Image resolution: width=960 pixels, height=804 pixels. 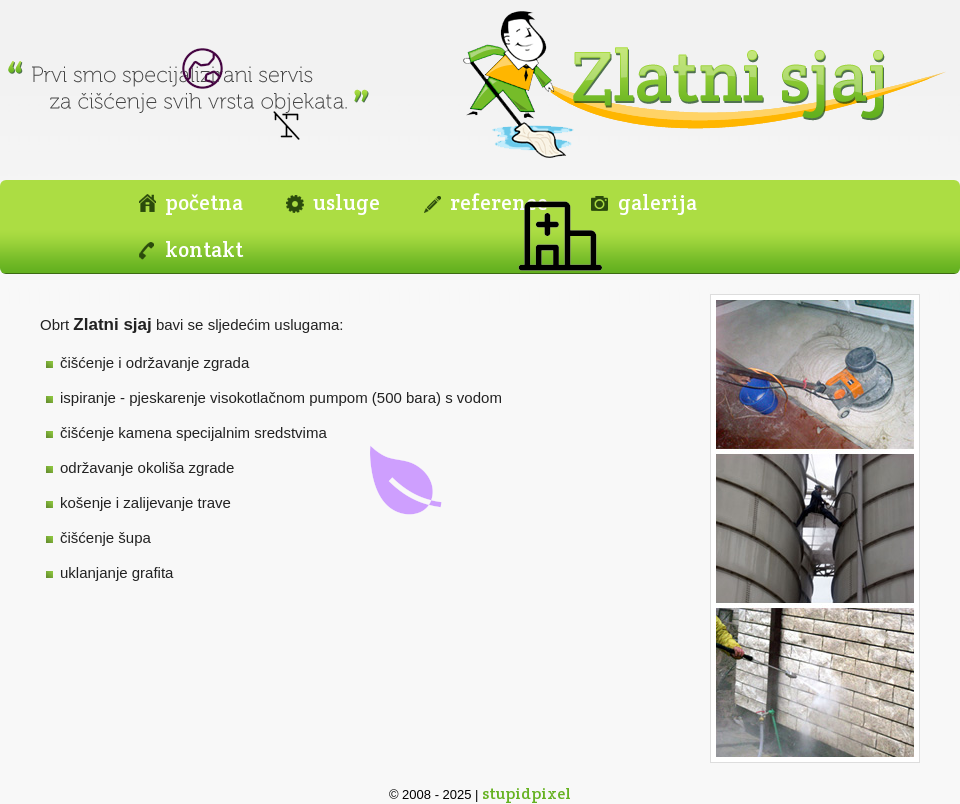 I want to click on find nearby hospitals or medical facilities, so click(x=556, y=236).